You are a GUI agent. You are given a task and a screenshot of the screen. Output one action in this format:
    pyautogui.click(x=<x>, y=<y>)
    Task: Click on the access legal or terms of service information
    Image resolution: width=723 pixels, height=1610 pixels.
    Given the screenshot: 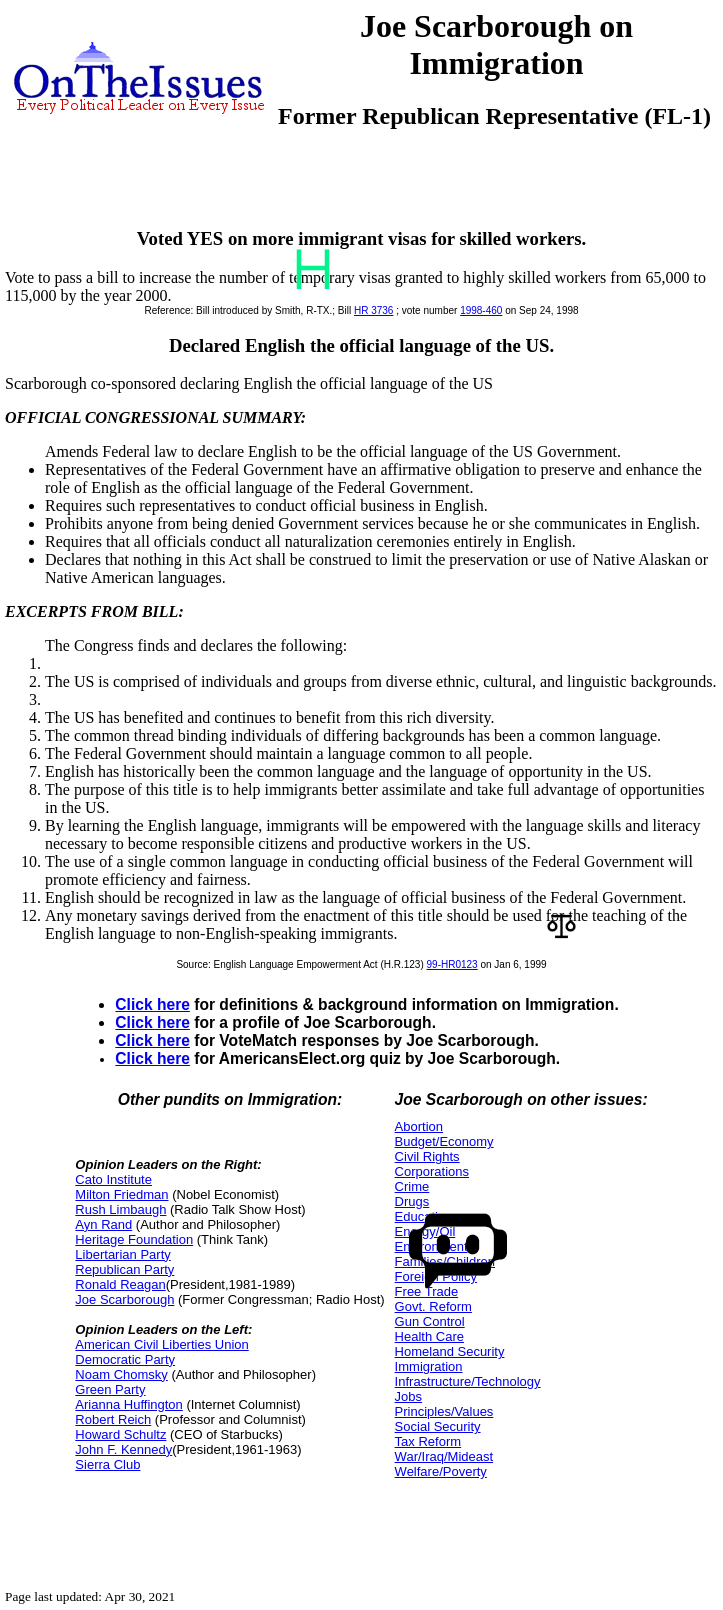 What is the action you would take?
    pyautogui.click(x=561, y=926)
    